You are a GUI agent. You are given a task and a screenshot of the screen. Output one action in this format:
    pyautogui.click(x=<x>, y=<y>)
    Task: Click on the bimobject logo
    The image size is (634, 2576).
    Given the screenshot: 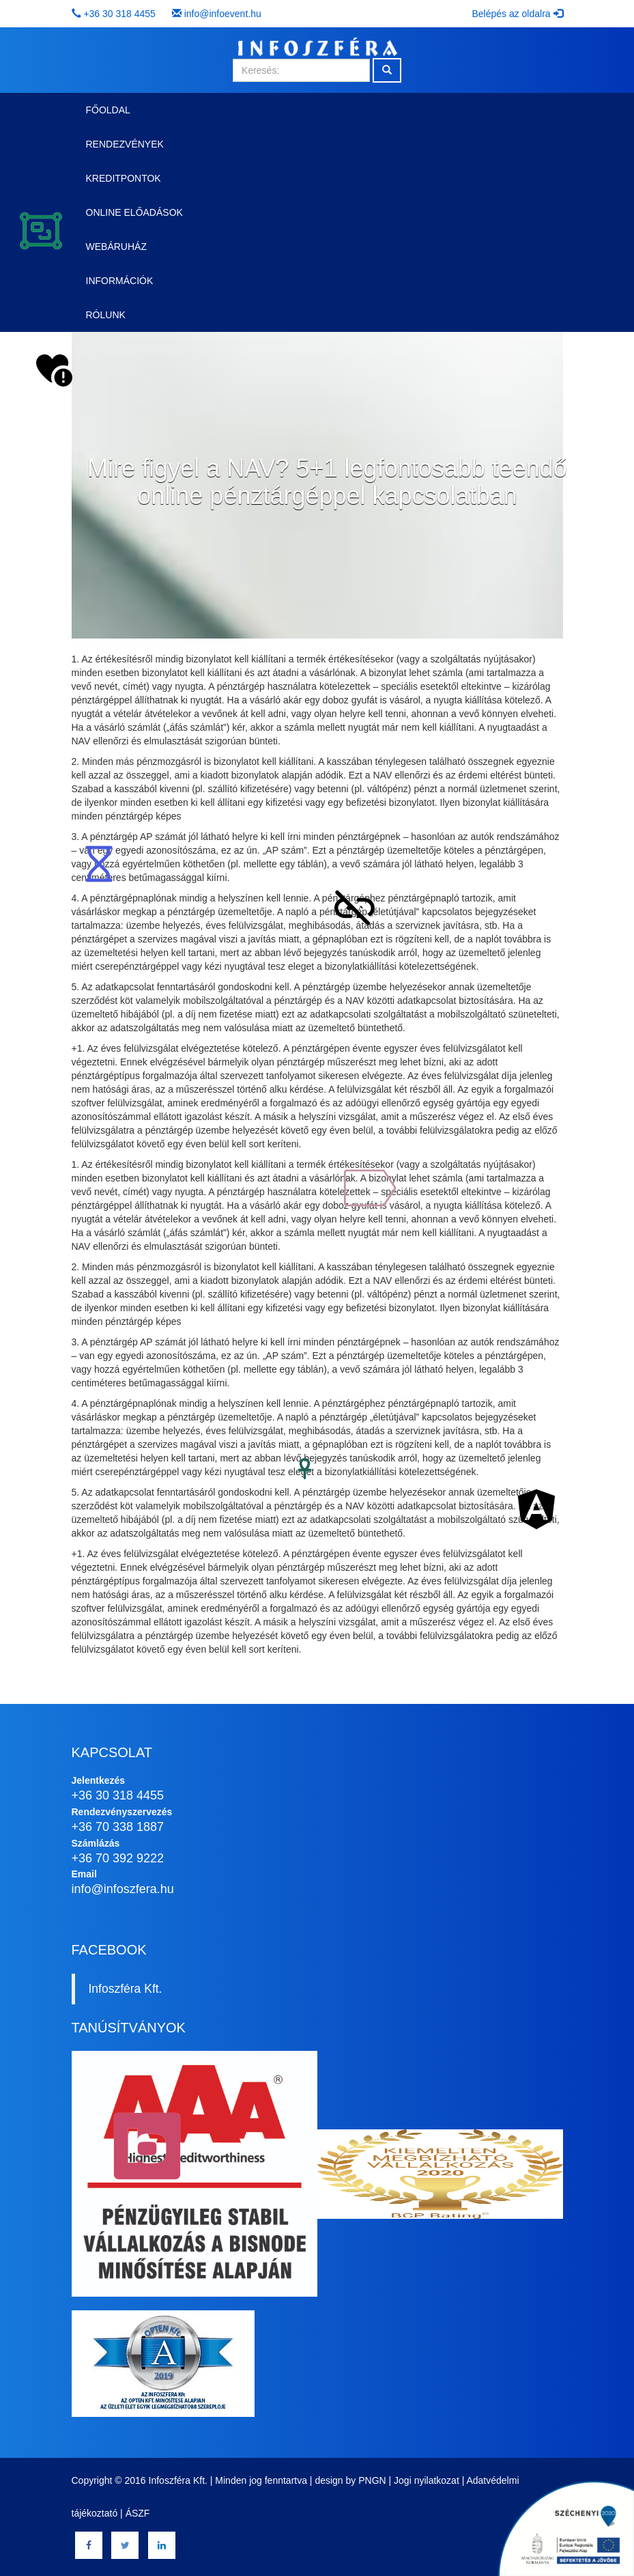 What is the action you would take?
    pyautogui.click(x=147, y=2146)
    